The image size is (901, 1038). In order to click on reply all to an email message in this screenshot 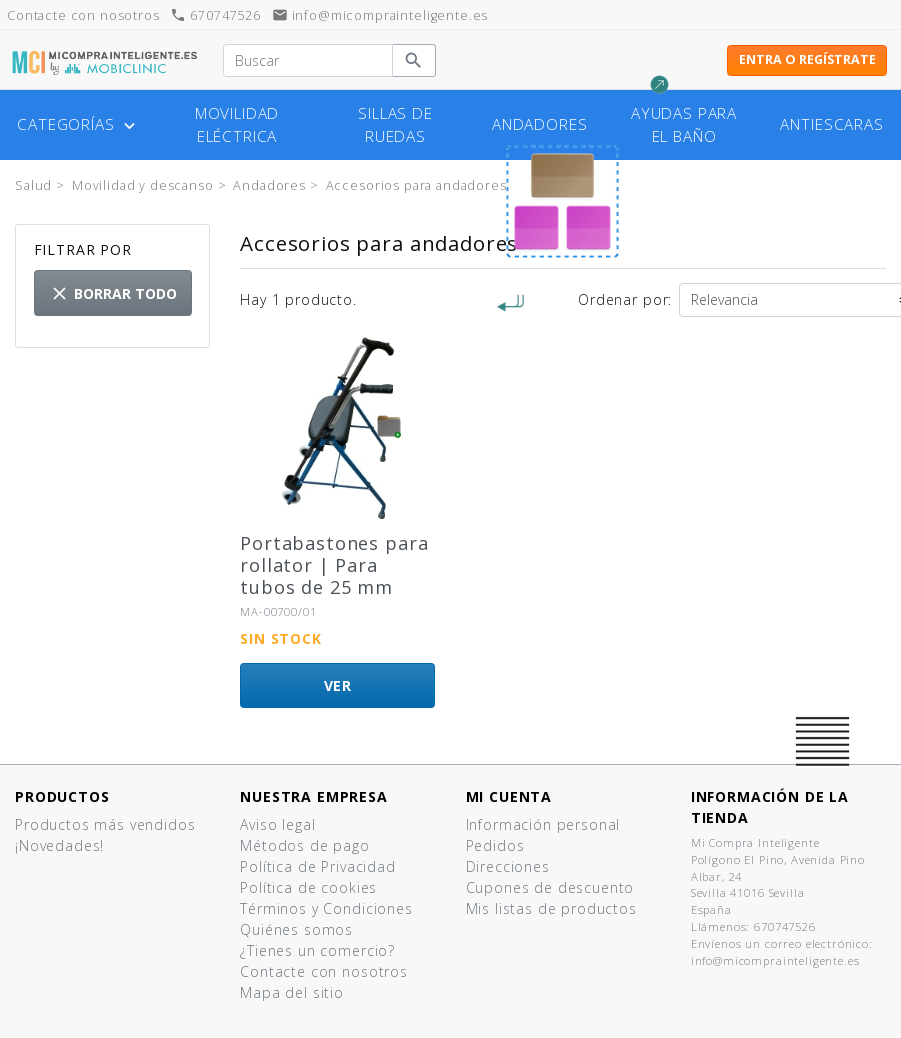, I will do `click(510, 303)`.